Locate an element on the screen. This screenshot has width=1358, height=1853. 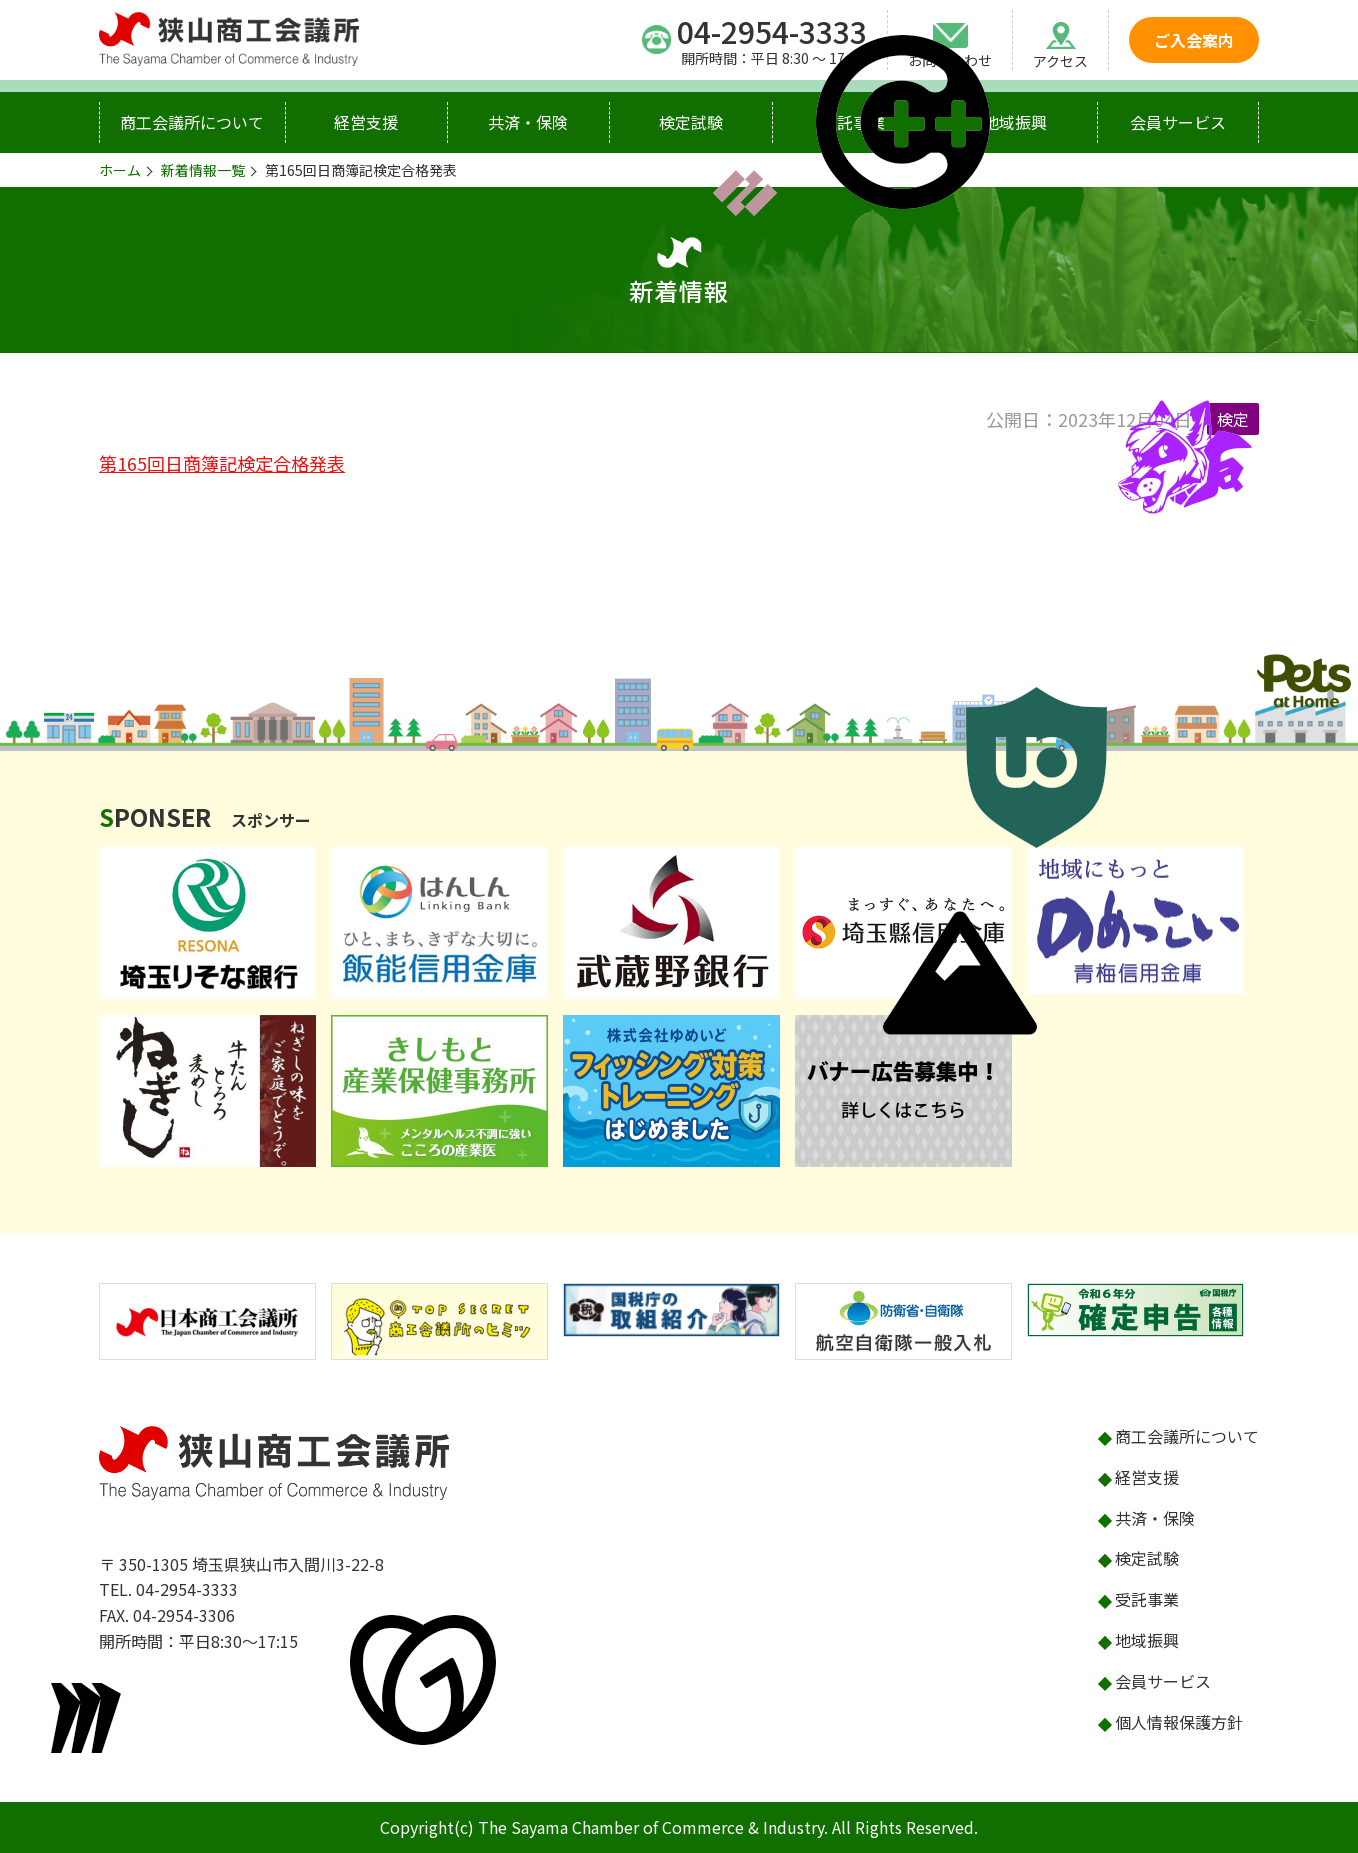
open Miro collaborative whiteboard app is located at coordinates (86, 1718).